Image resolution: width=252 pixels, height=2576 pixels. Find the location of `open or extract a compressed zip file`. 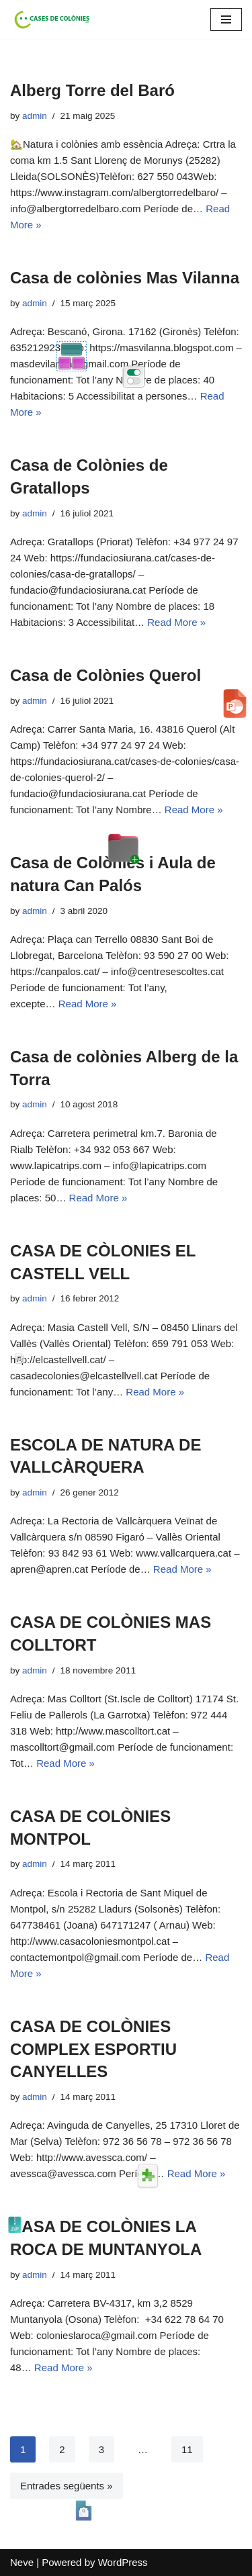

open or extract a compressed zip file is located at coordinates (15, 2225).